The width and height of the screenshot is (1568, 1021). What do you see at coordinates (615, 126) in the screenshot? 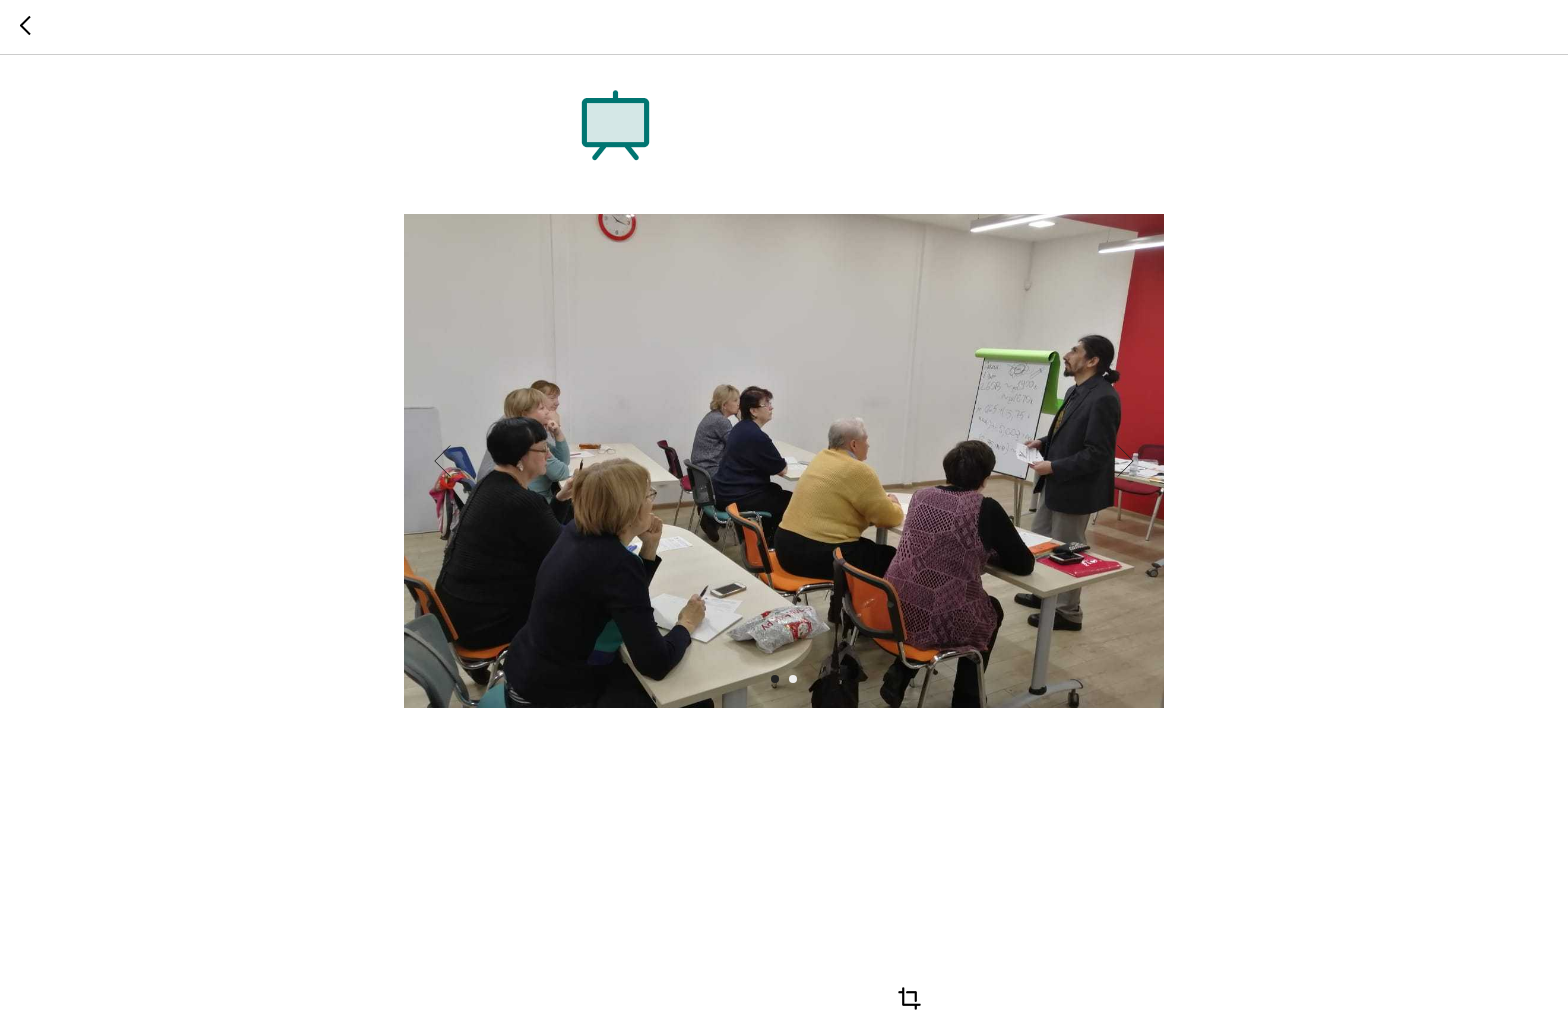
I see `start or view a presentation` at bounding box center [615, 126].